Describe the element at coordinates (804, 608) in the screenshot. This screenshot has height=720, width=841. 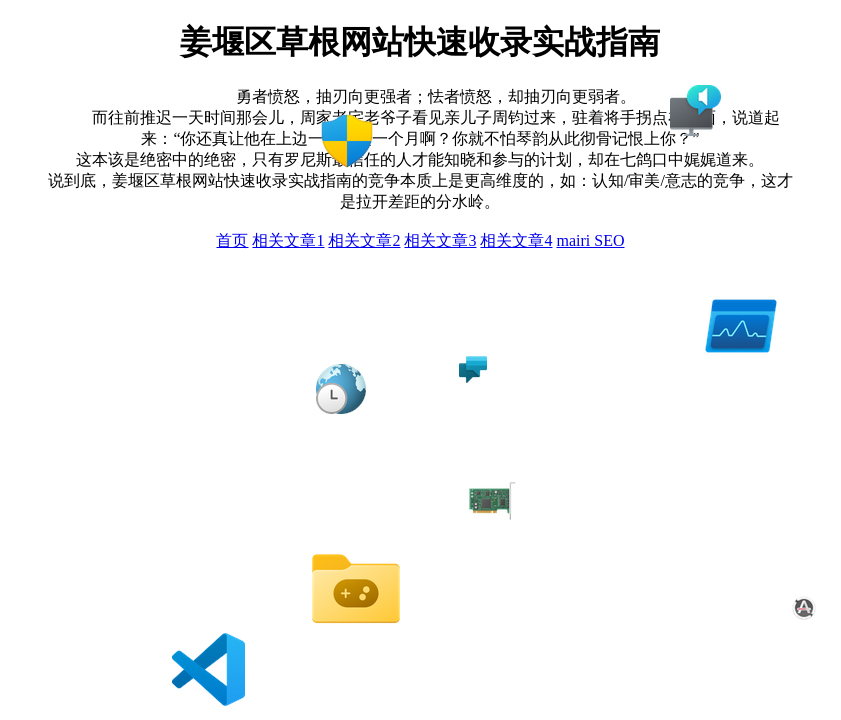
I see `check for and install system software updates` at that location.